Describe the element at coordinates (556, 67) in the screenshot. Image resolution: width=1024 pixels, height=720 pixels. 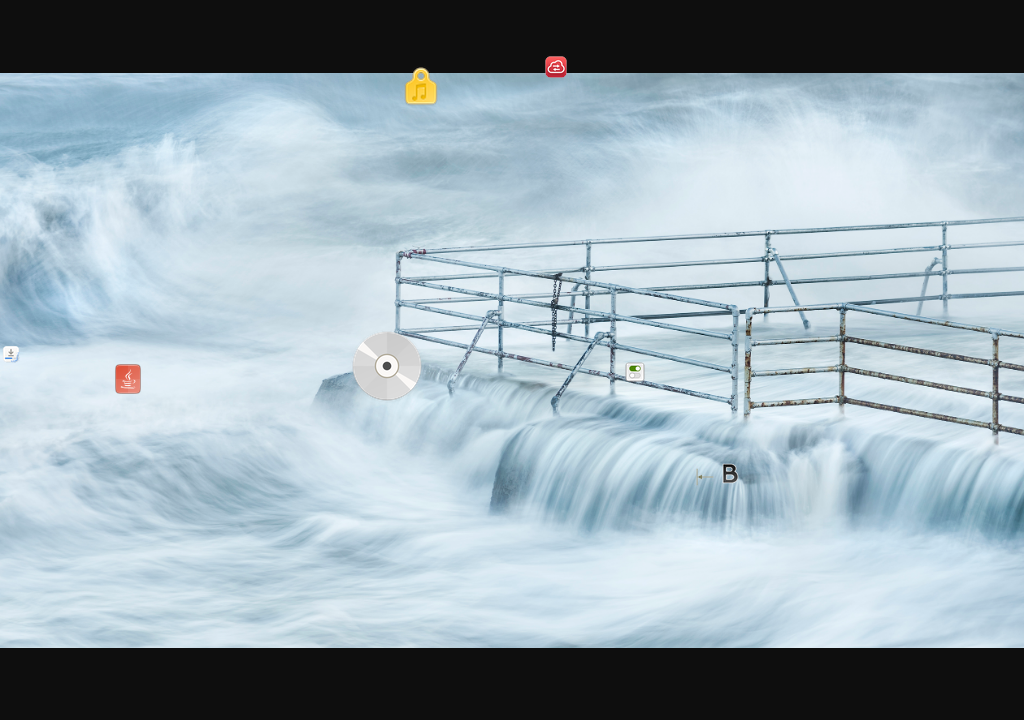
I see `open opensnitch firewall application` at that location.